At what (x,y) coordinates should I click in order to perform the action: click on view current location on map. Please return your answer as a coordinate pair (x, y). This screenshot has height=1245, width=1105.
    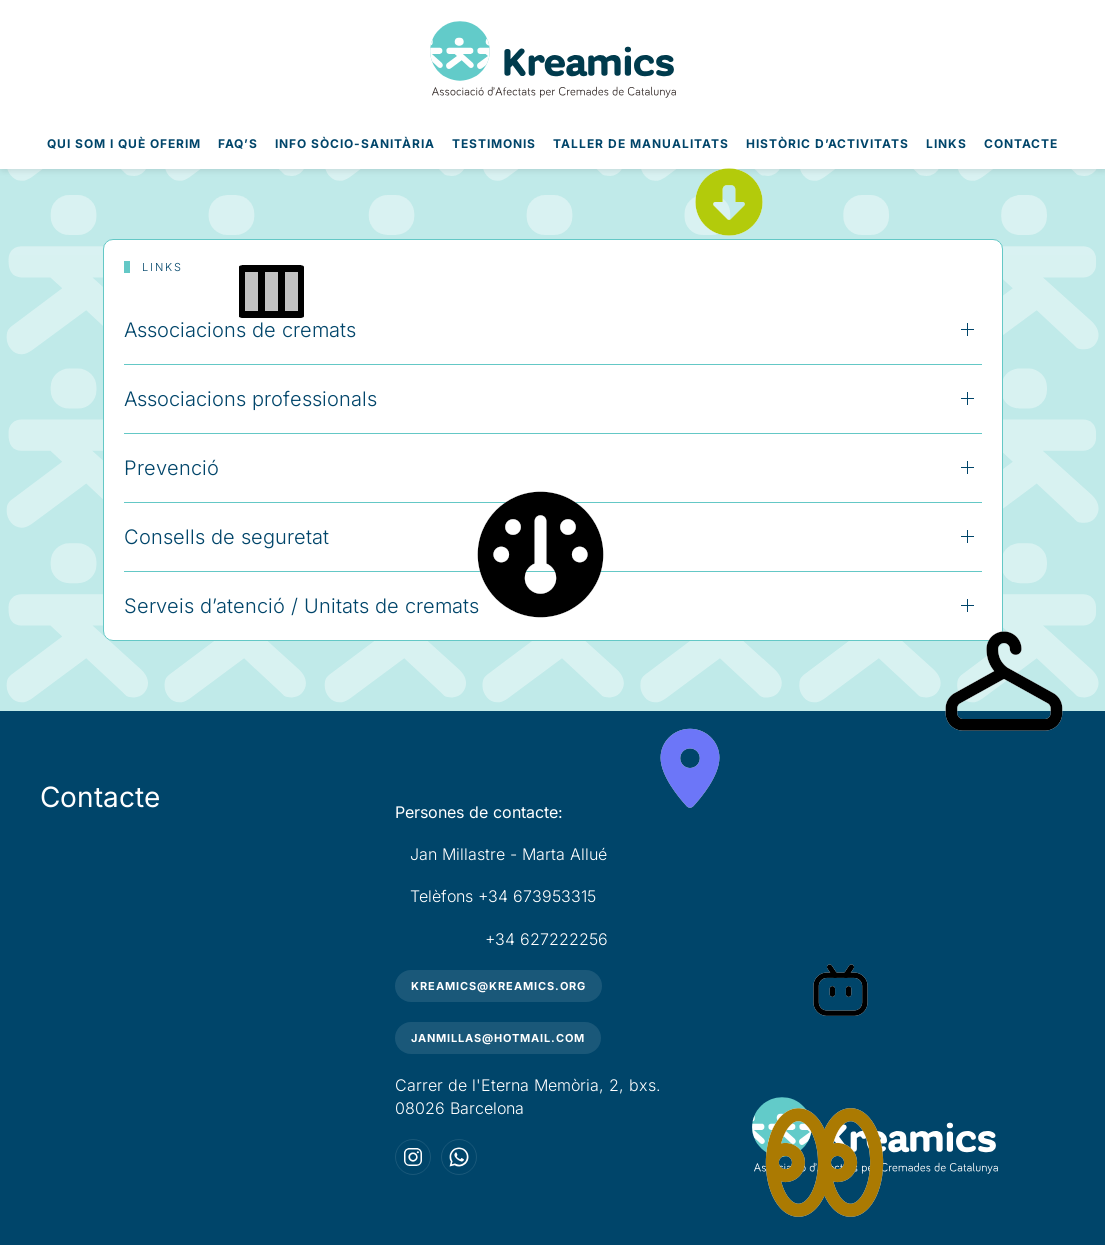
    Looking at the image, I should click on (690, 768).